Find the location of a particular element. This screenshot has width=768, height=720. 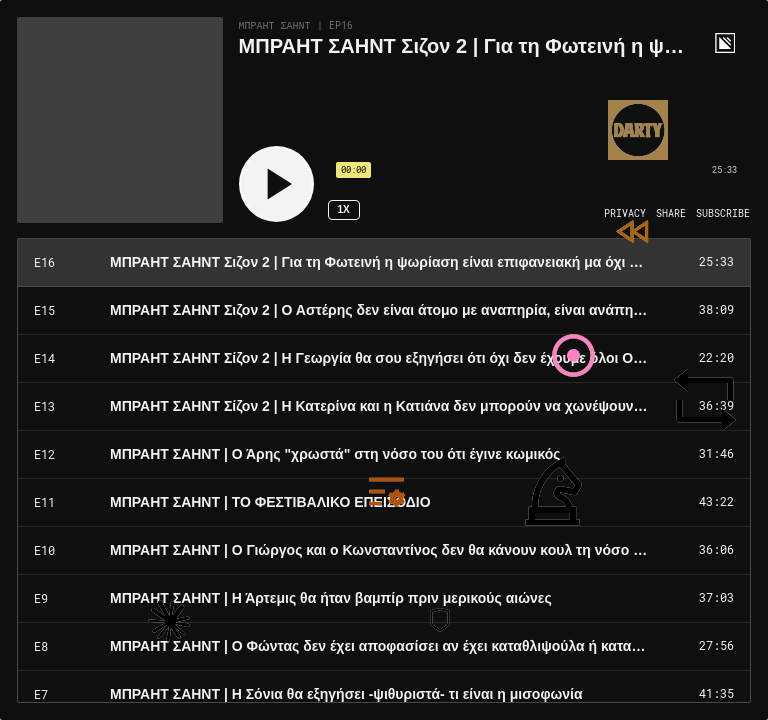

start recording audio or video is located at coordinates (573, 355).